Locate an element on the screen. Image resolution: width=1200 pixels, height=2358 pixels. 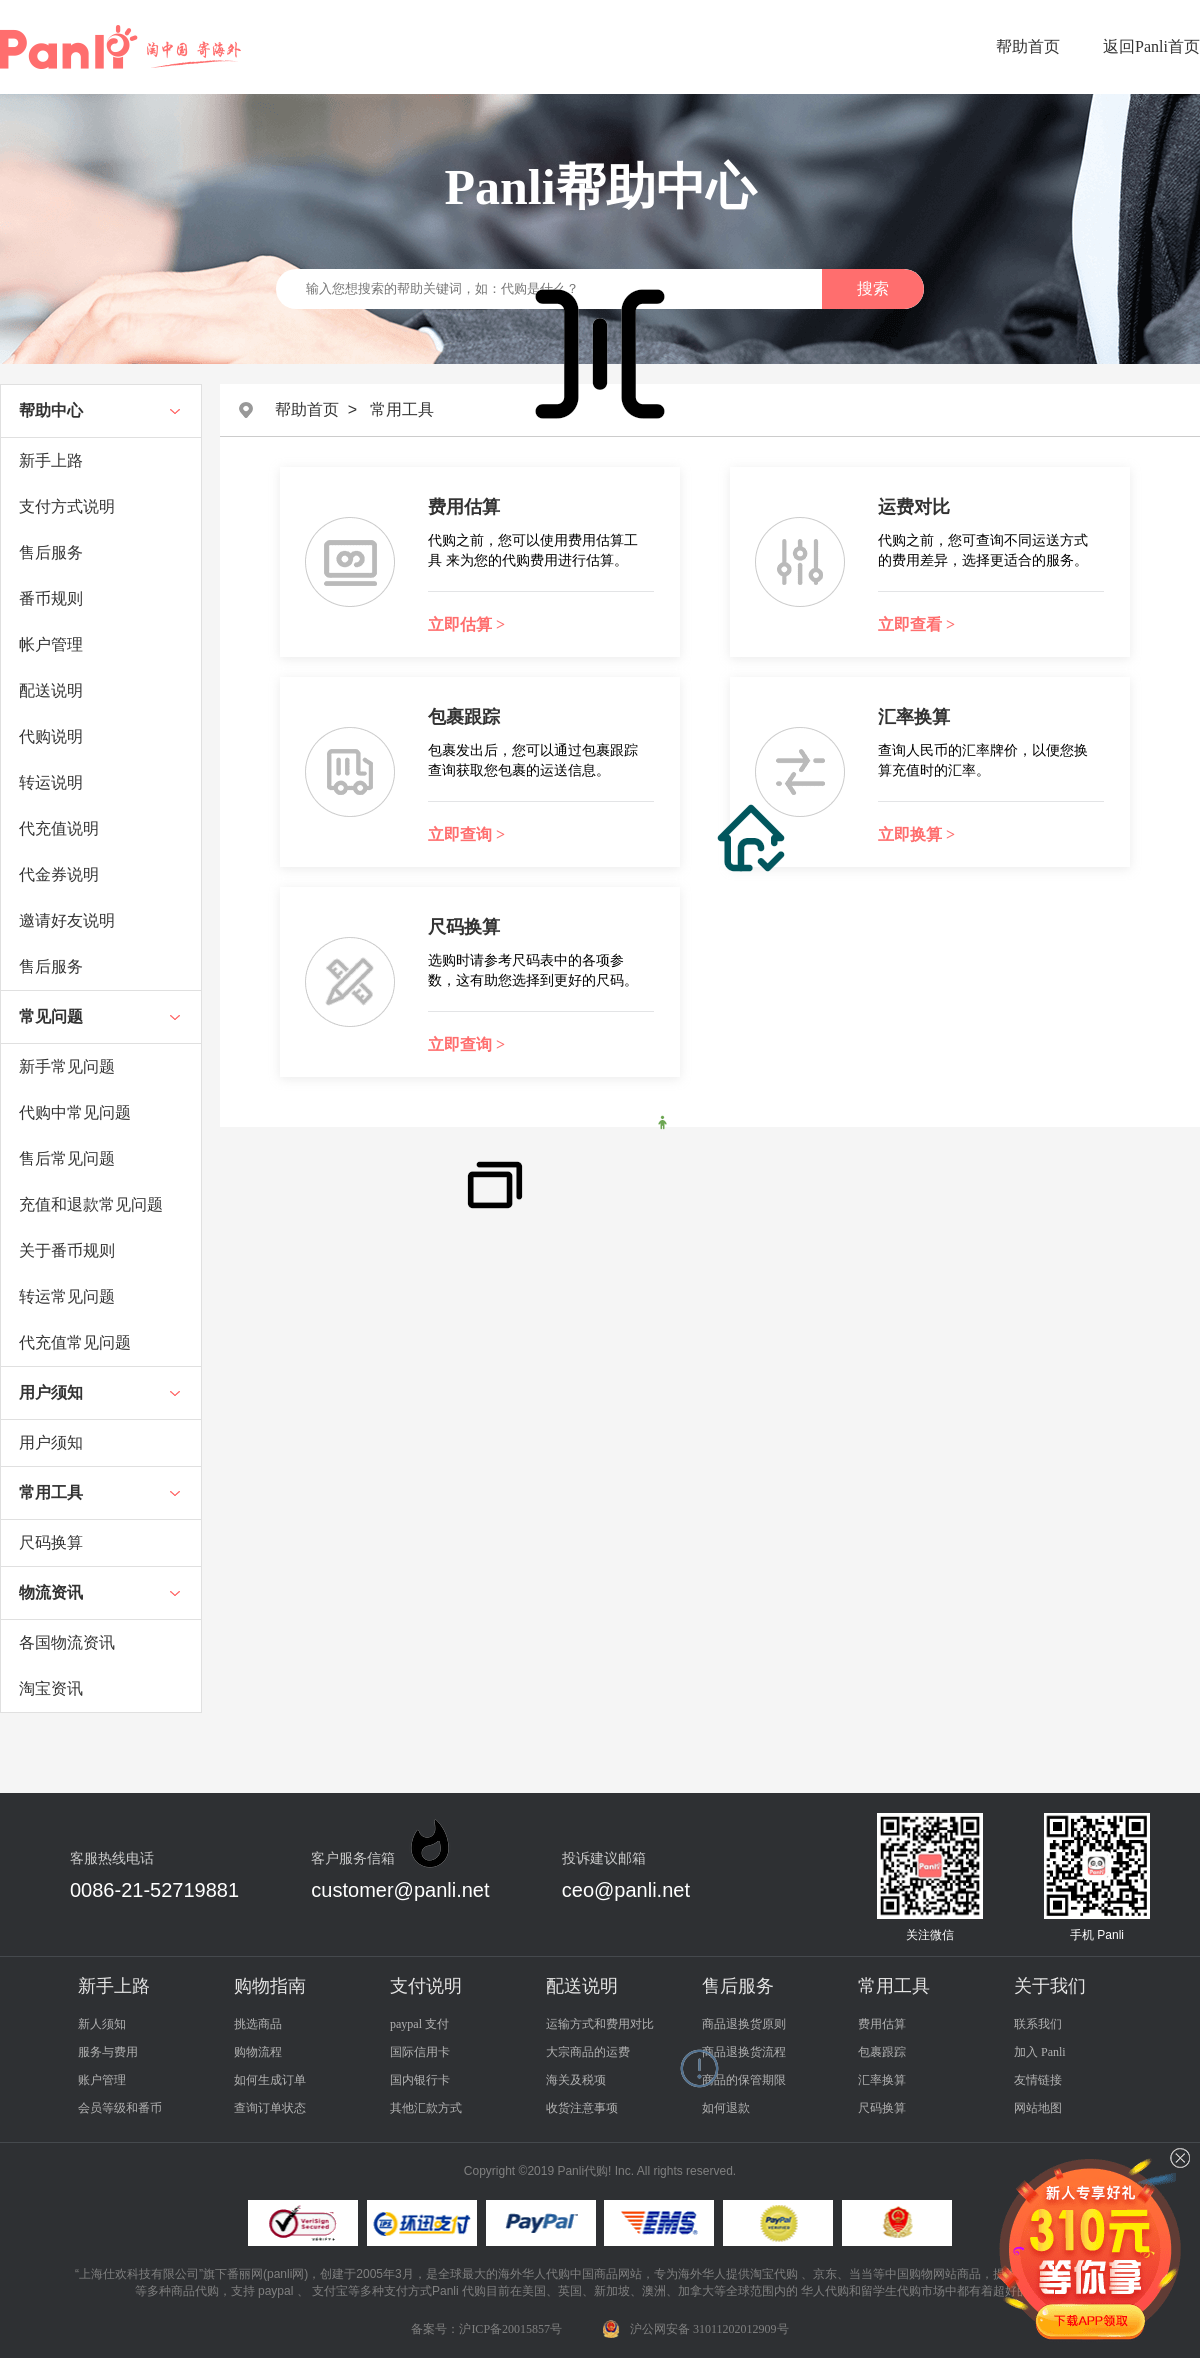
view stacked cards or layers is located at coordinates (495, 1185).